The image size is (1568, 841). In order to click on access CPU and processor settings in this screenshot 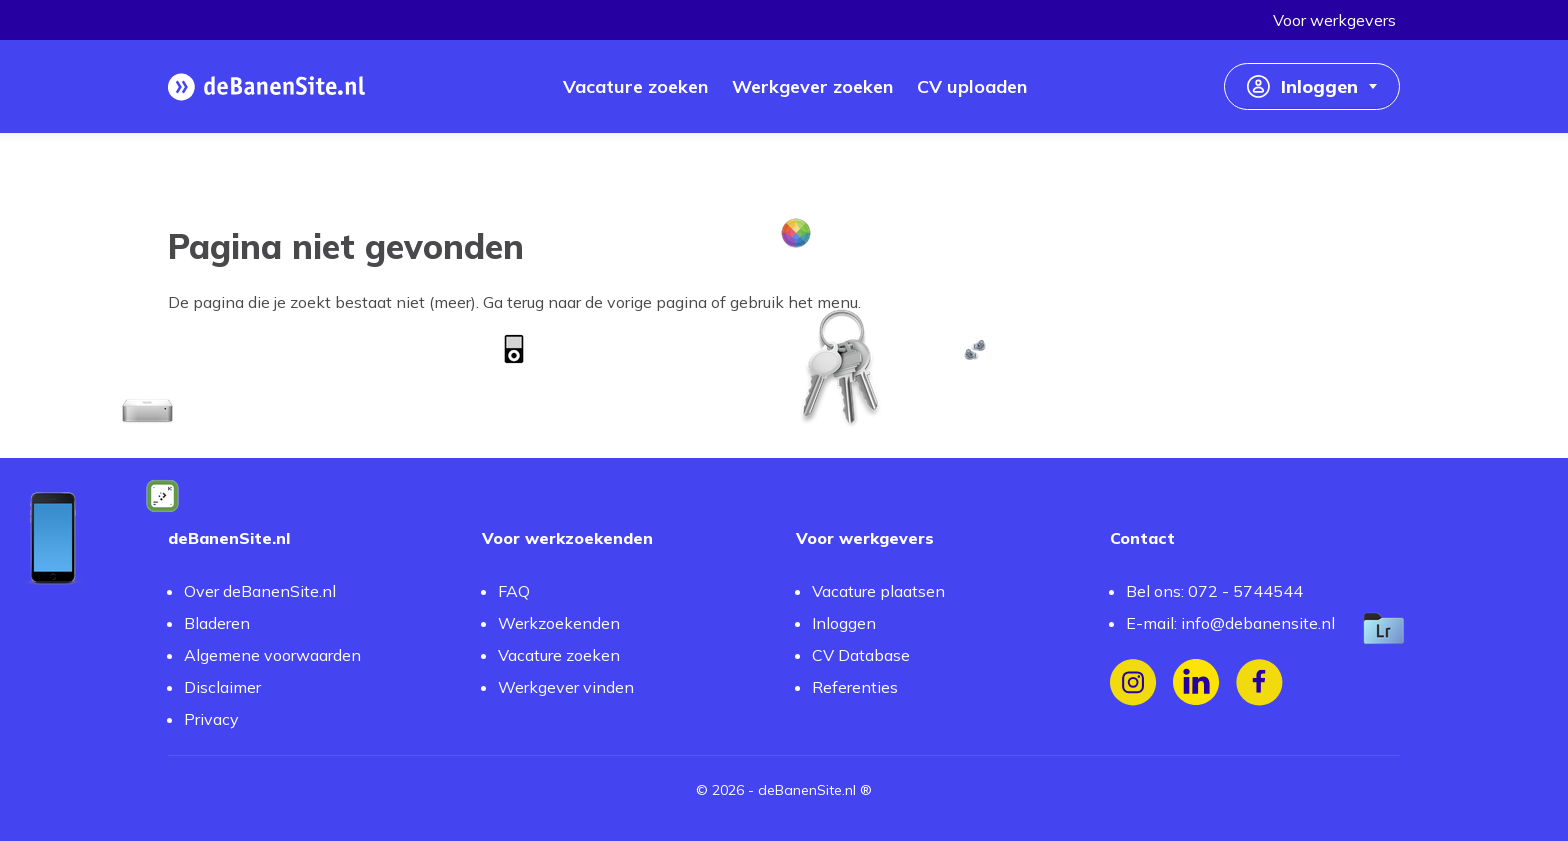, I will do `click(162, 496)`.